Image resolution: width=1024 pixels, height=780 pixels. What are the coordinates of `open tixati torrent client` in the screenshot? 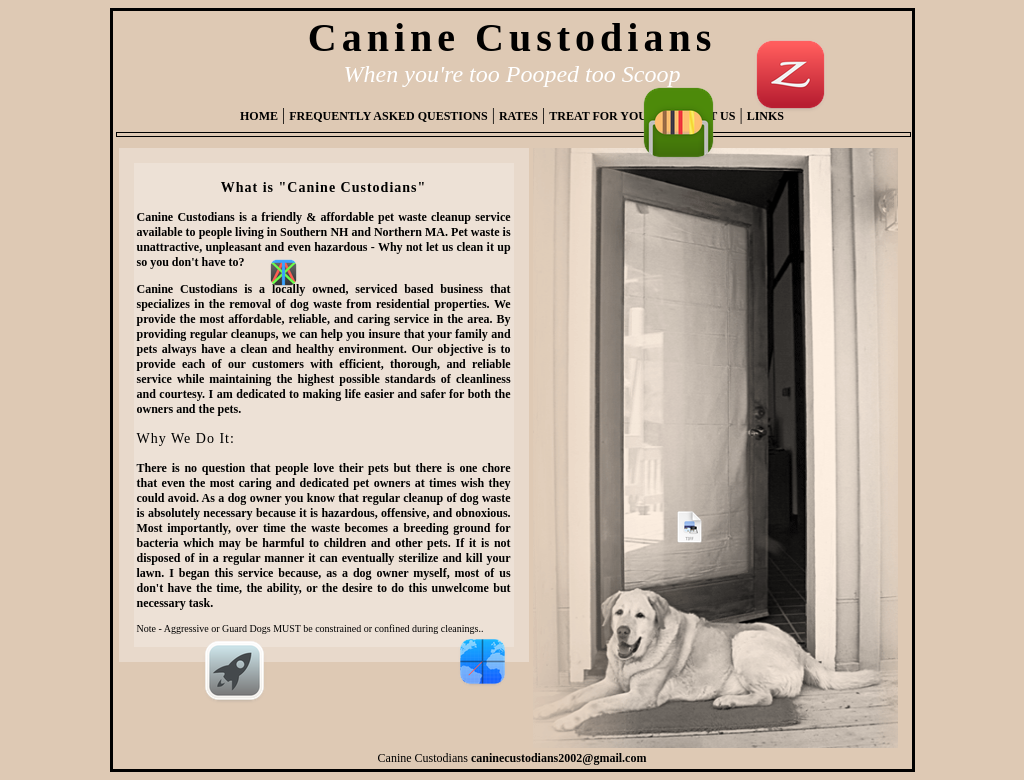 It's located at (283, 272).